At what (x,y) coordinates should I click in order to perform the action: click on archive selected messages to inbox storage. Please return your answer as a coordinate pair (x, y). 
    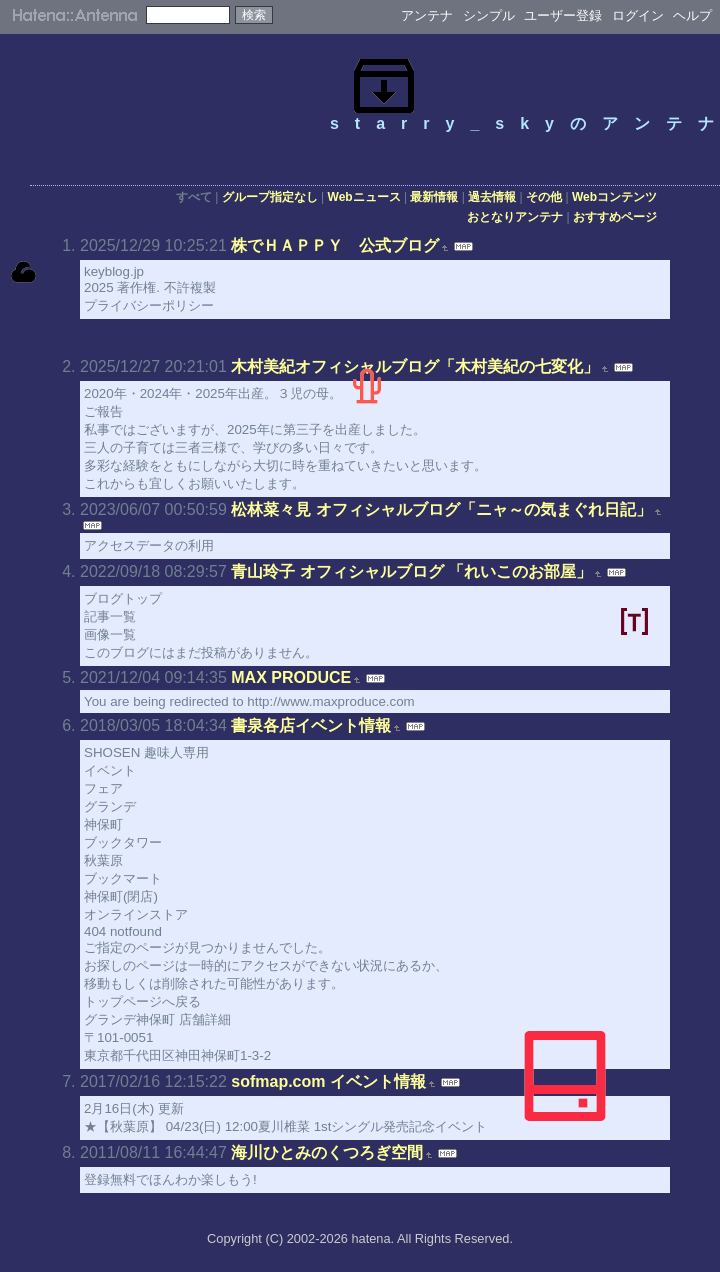
    Looking at the image, I should click on (384, 86).